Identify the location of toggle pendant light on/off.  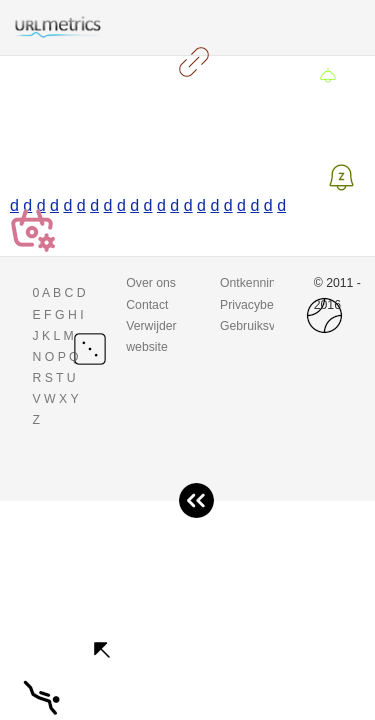
(328, 76).